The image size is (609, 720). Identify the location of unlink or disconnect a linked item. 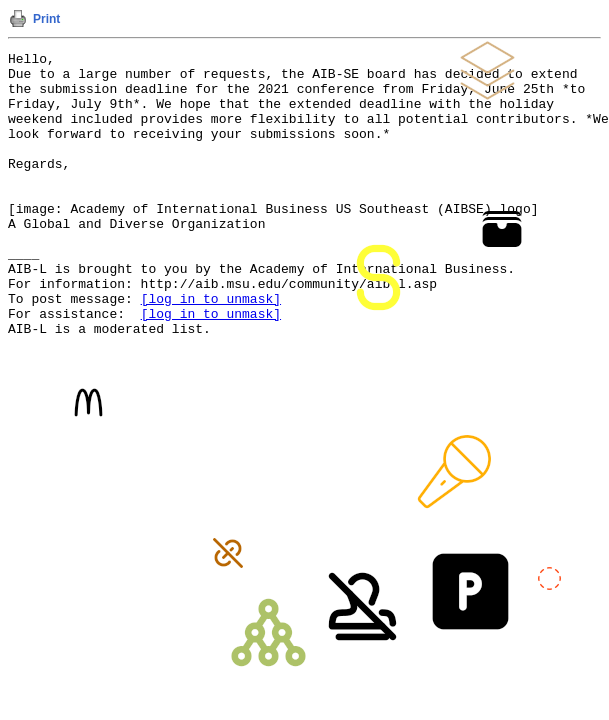
(228, 553).